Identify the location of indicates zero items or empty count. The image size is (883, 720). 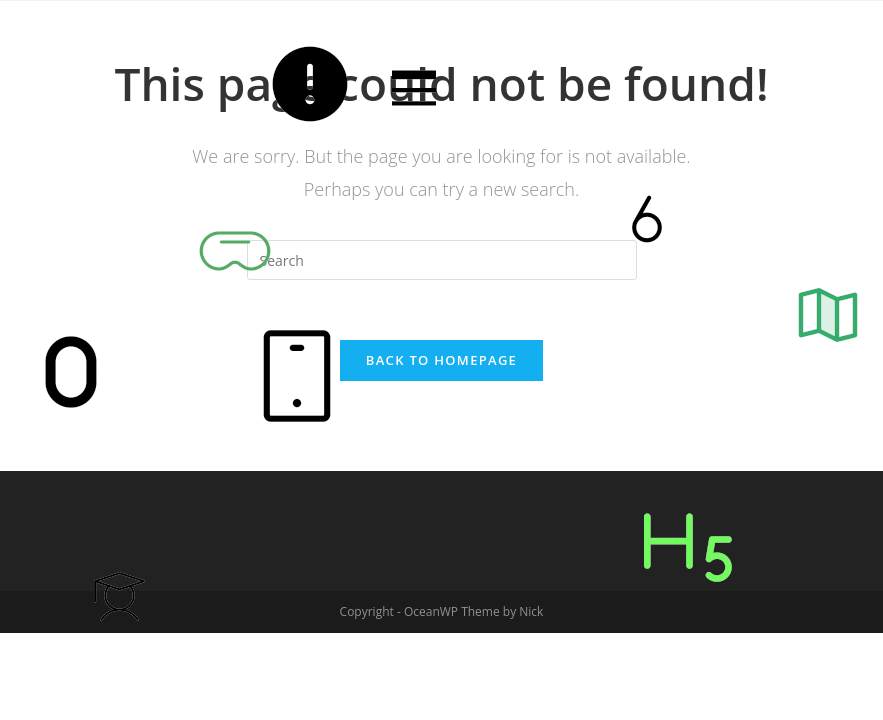
(71, 372).